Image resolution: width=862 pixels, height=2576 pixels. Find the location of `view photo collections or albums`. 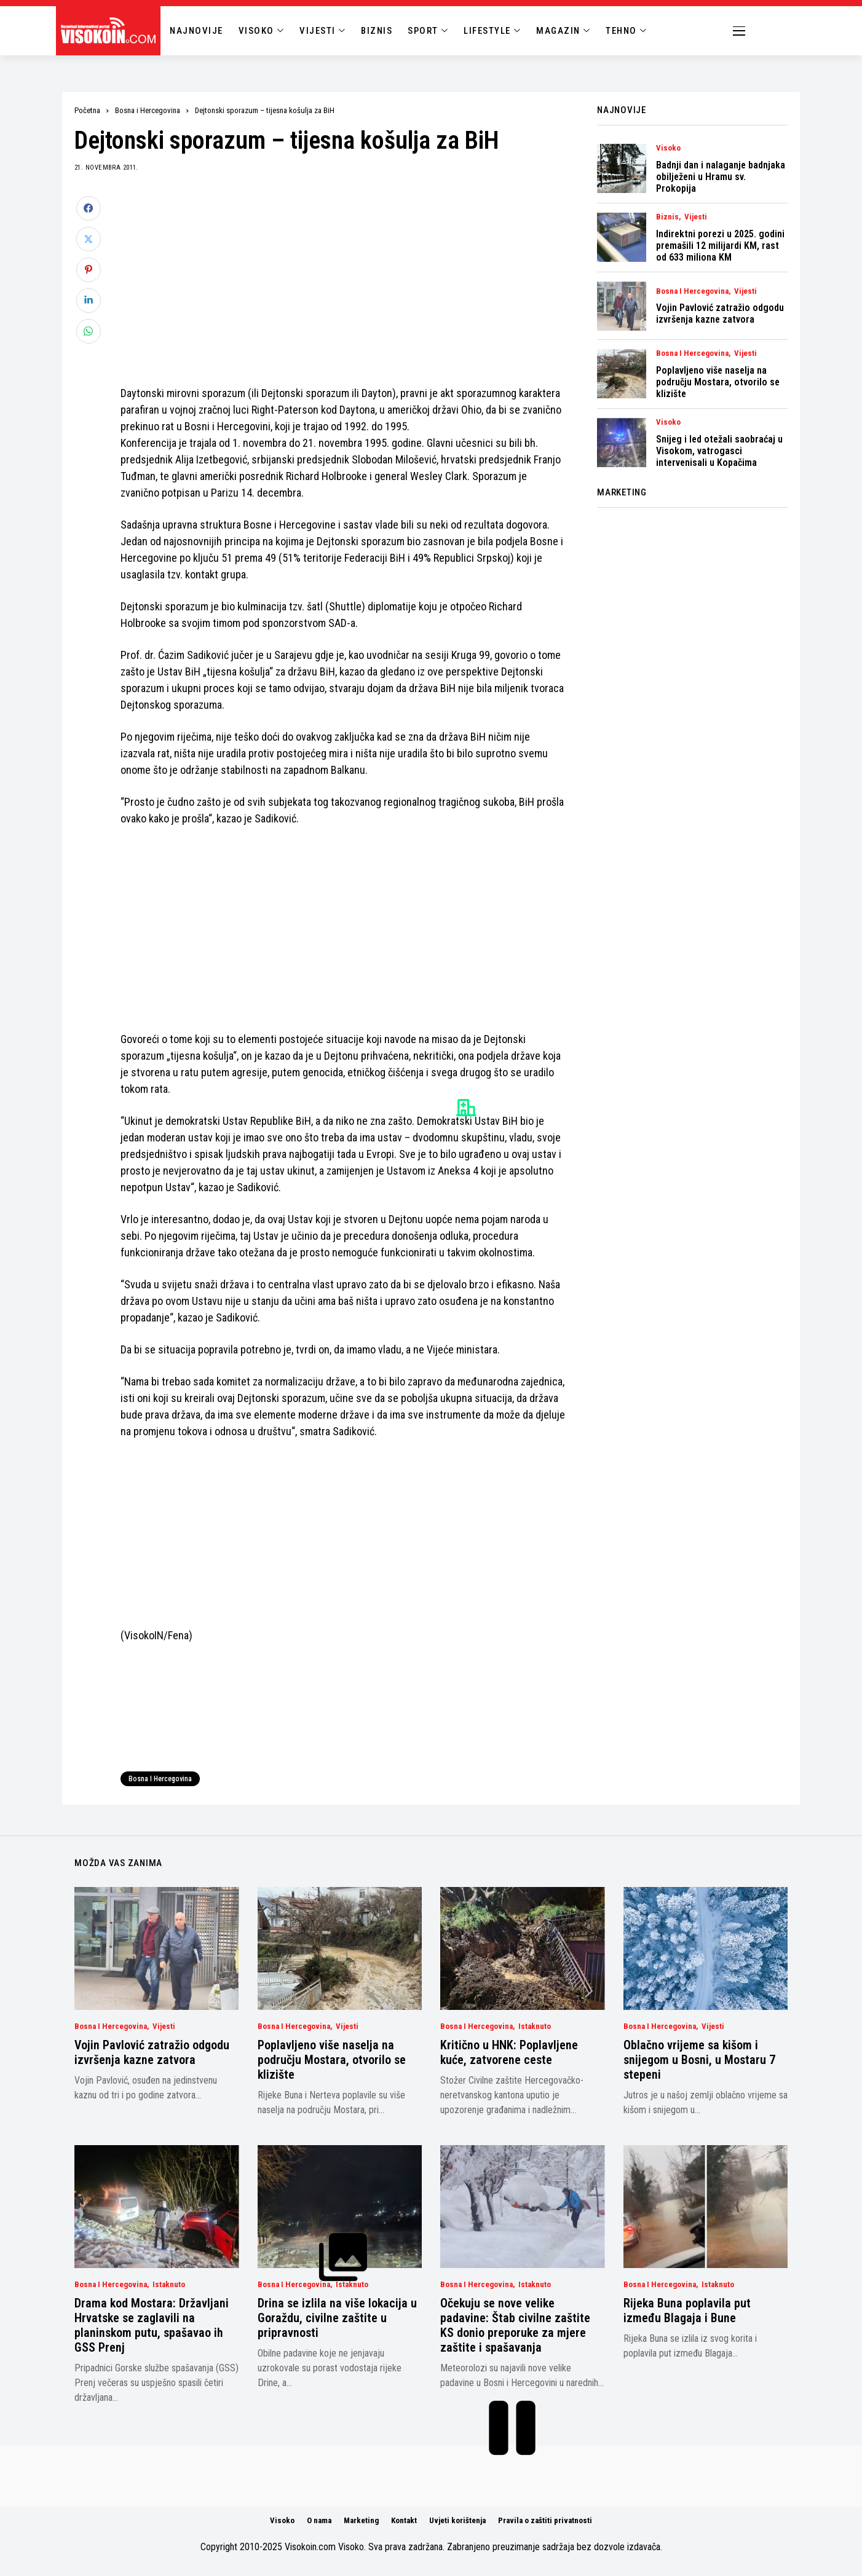

view photo collections or albums is located at coordinates (343, 2257).